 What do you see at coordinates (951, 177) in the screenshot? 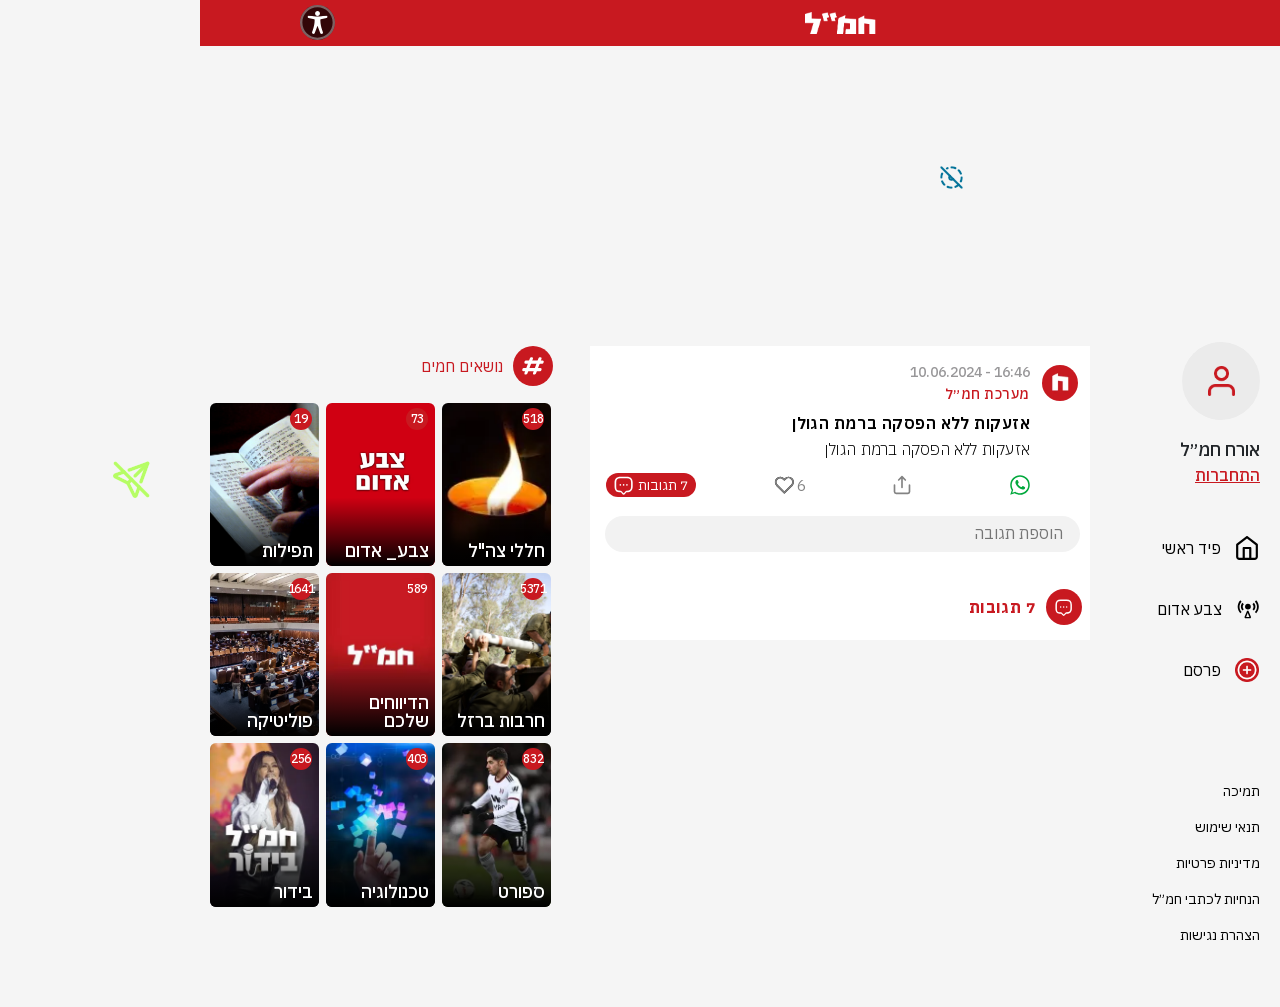
I see `disable tilt-shift effect` at bounding box center [951, 177].